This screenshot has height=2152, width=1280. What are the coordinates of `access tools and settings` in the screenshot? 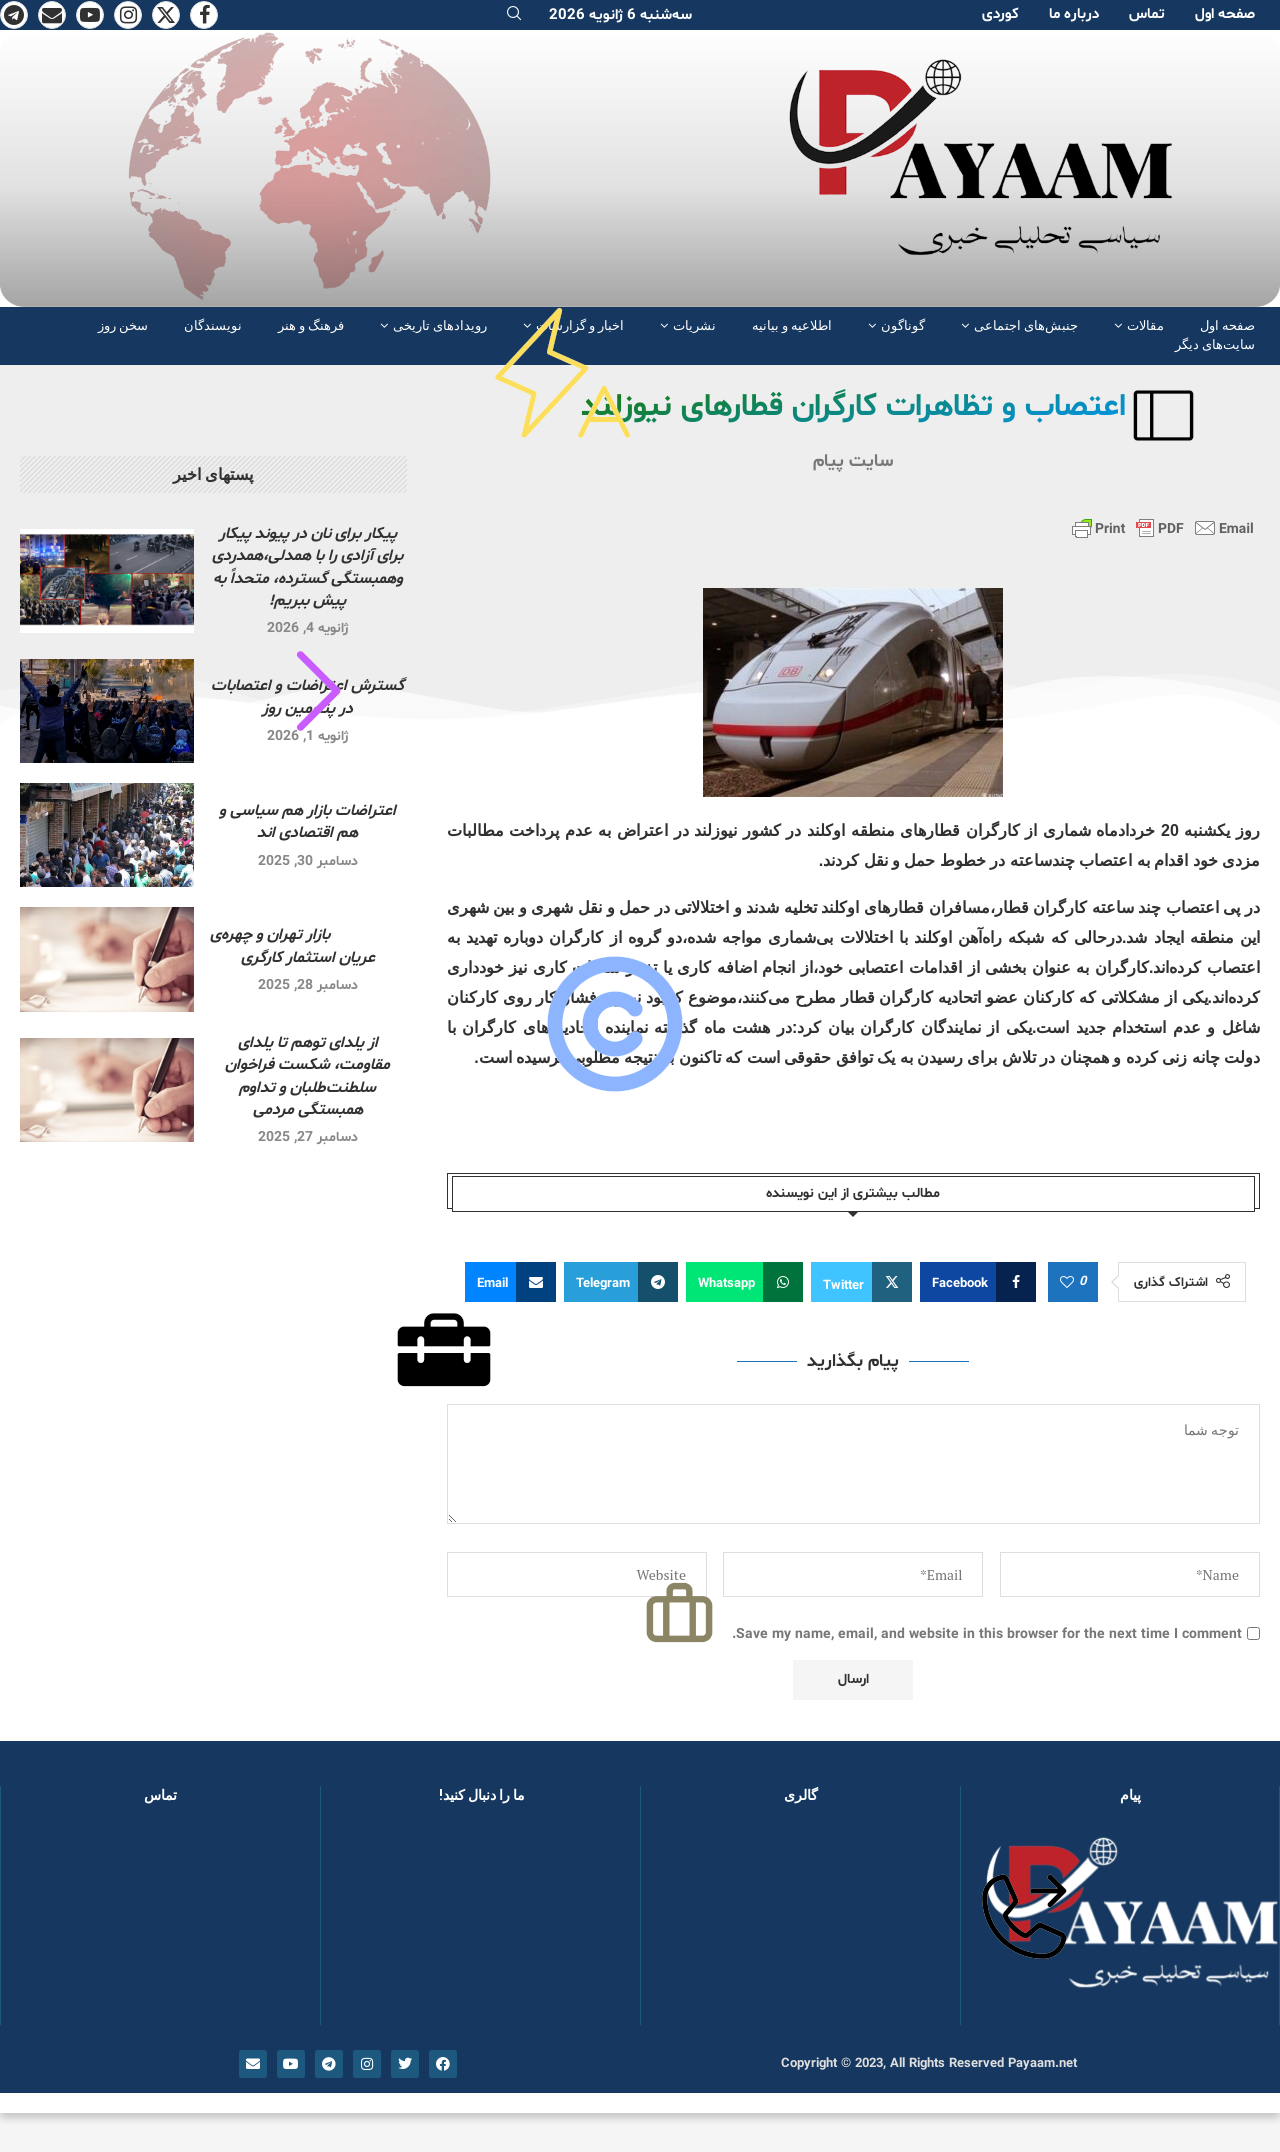 It's located at (444, 1353).